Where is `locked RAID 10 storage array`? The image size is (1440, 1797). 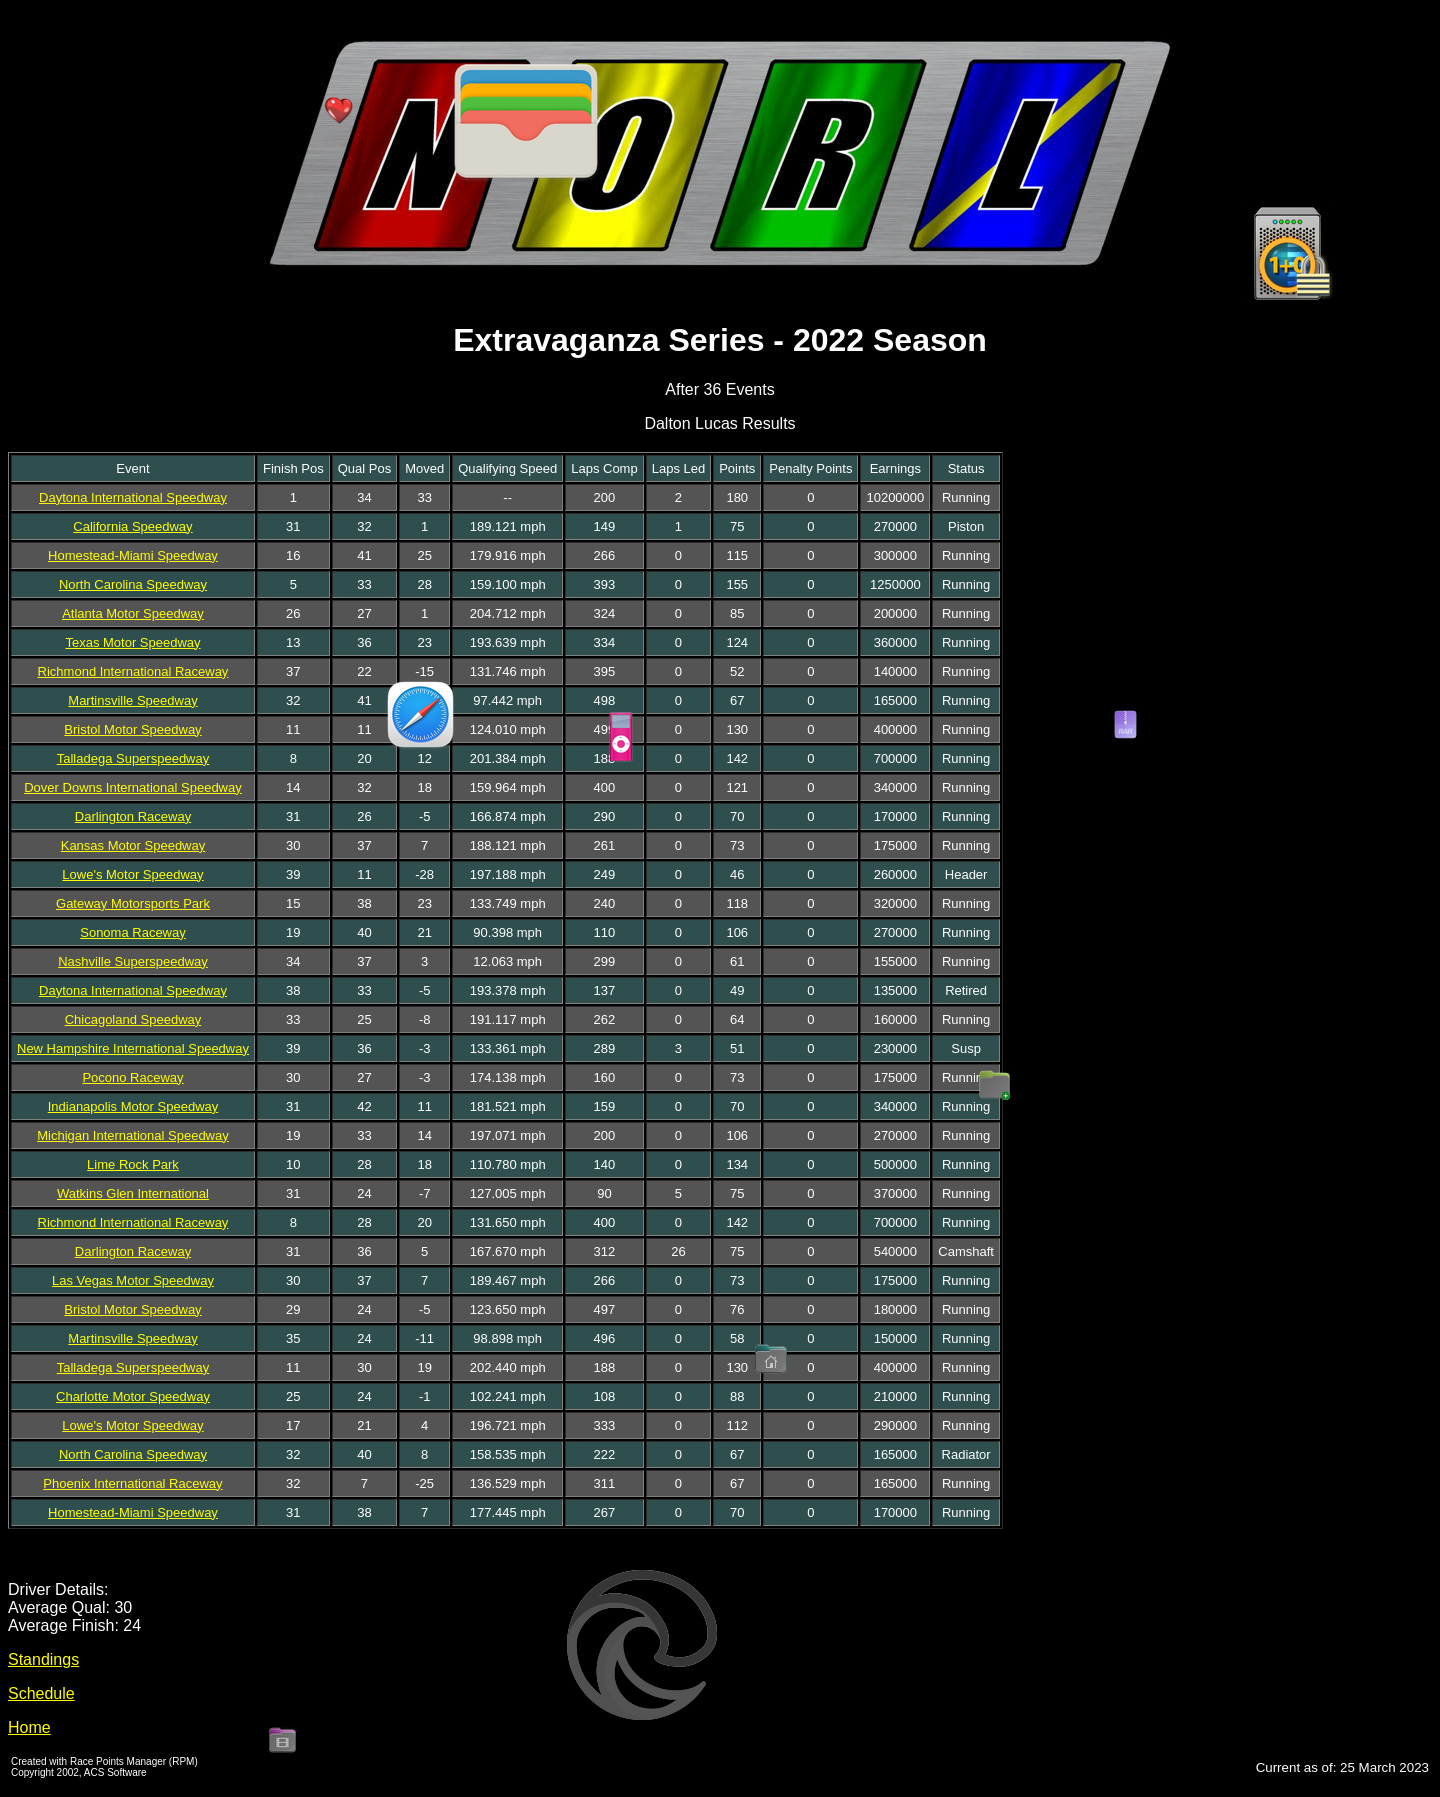
locked RAID 10 storage array is located at coordinates (1287, 253).